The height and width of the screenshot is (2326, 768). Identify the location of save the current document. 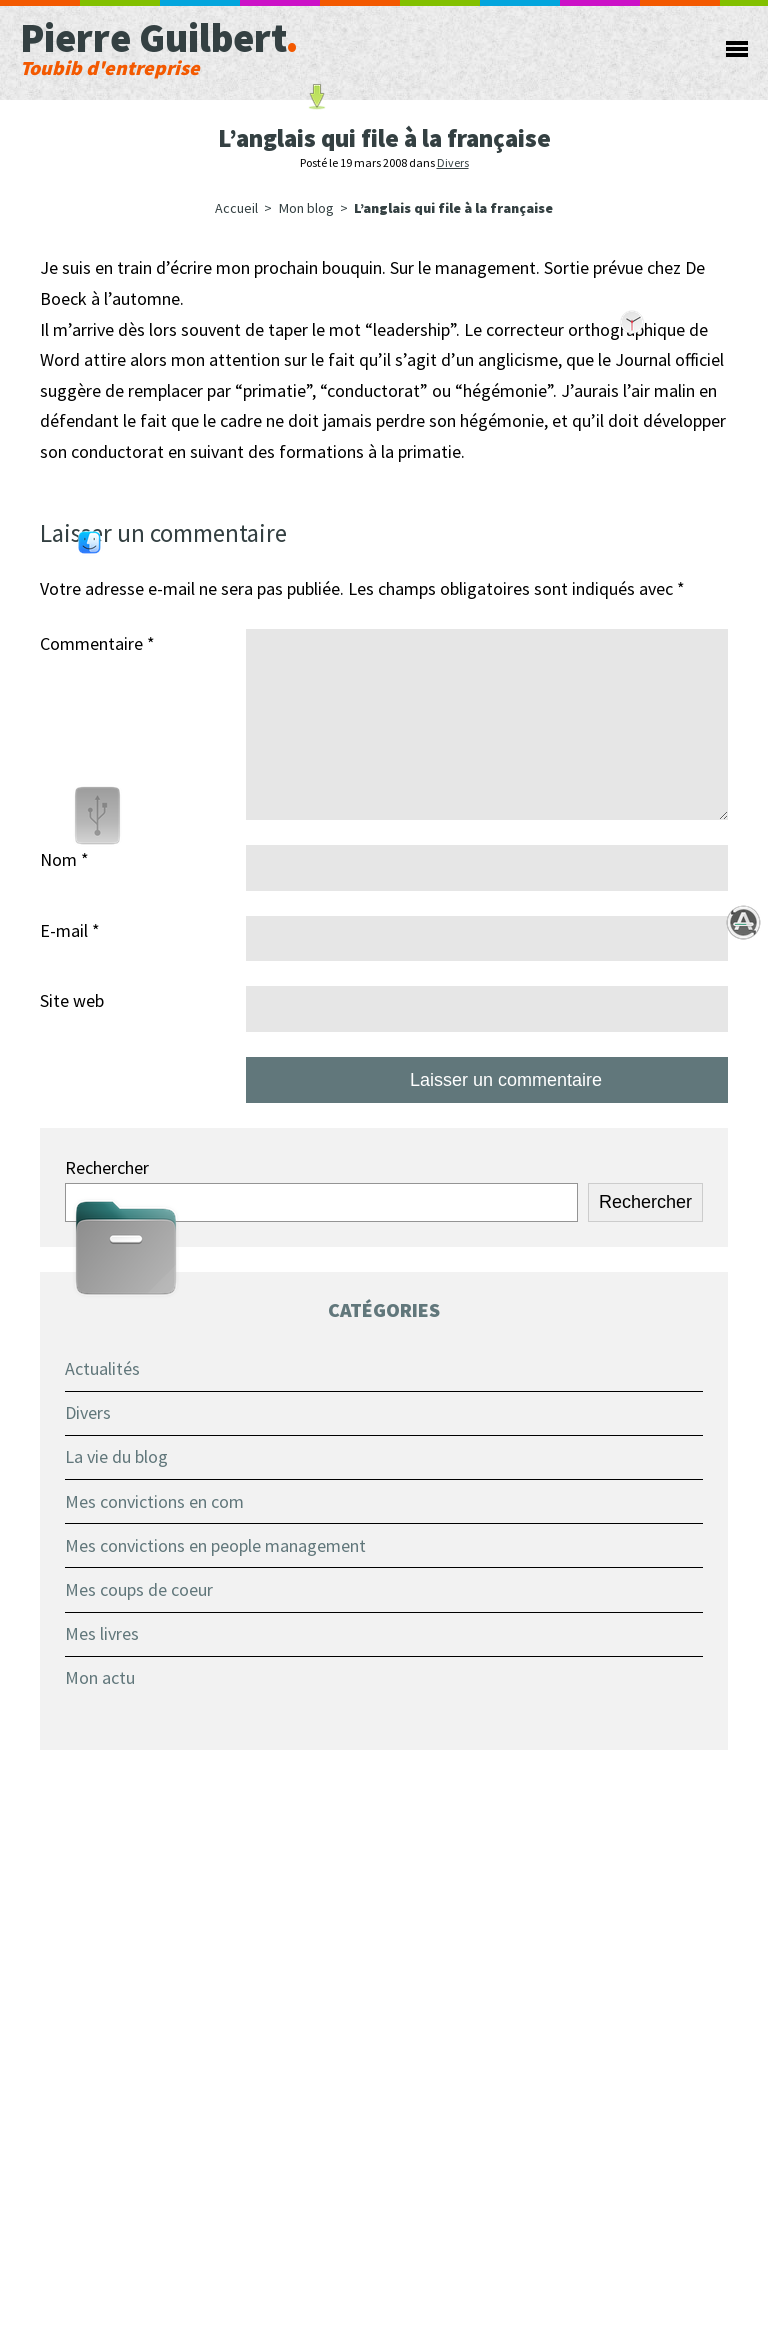
(317, 97).